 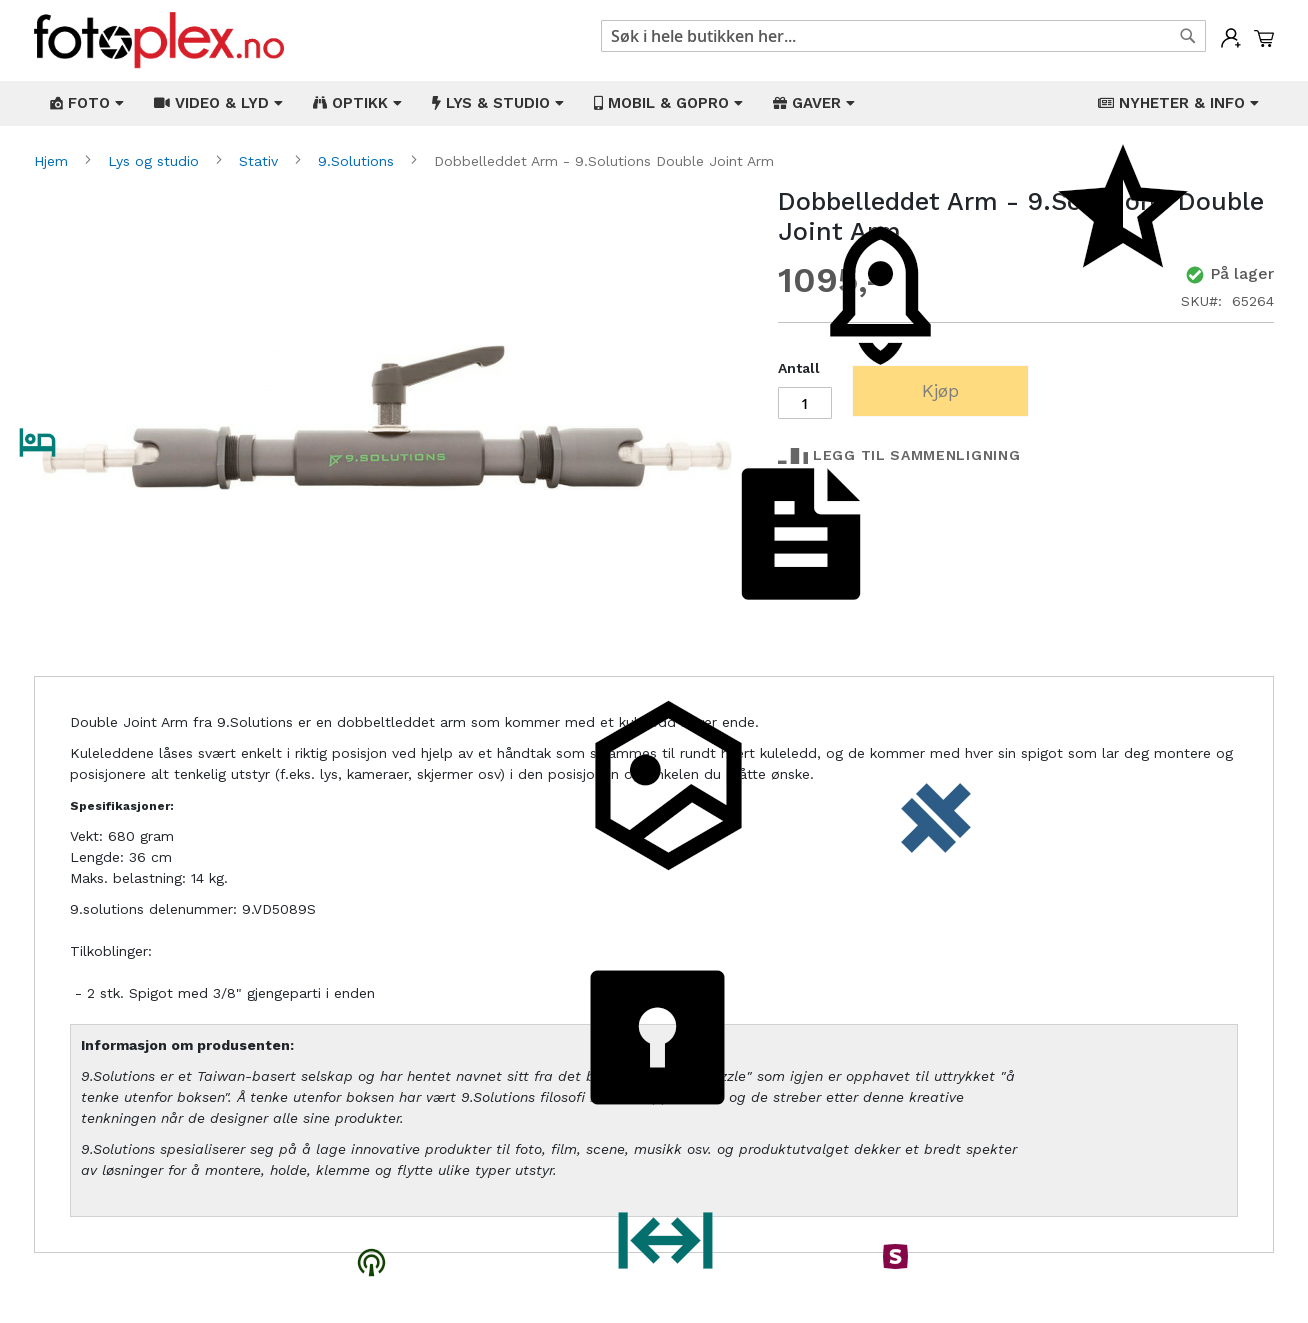 I want to click on access smart lock controls, so click(x=657, y=1037).